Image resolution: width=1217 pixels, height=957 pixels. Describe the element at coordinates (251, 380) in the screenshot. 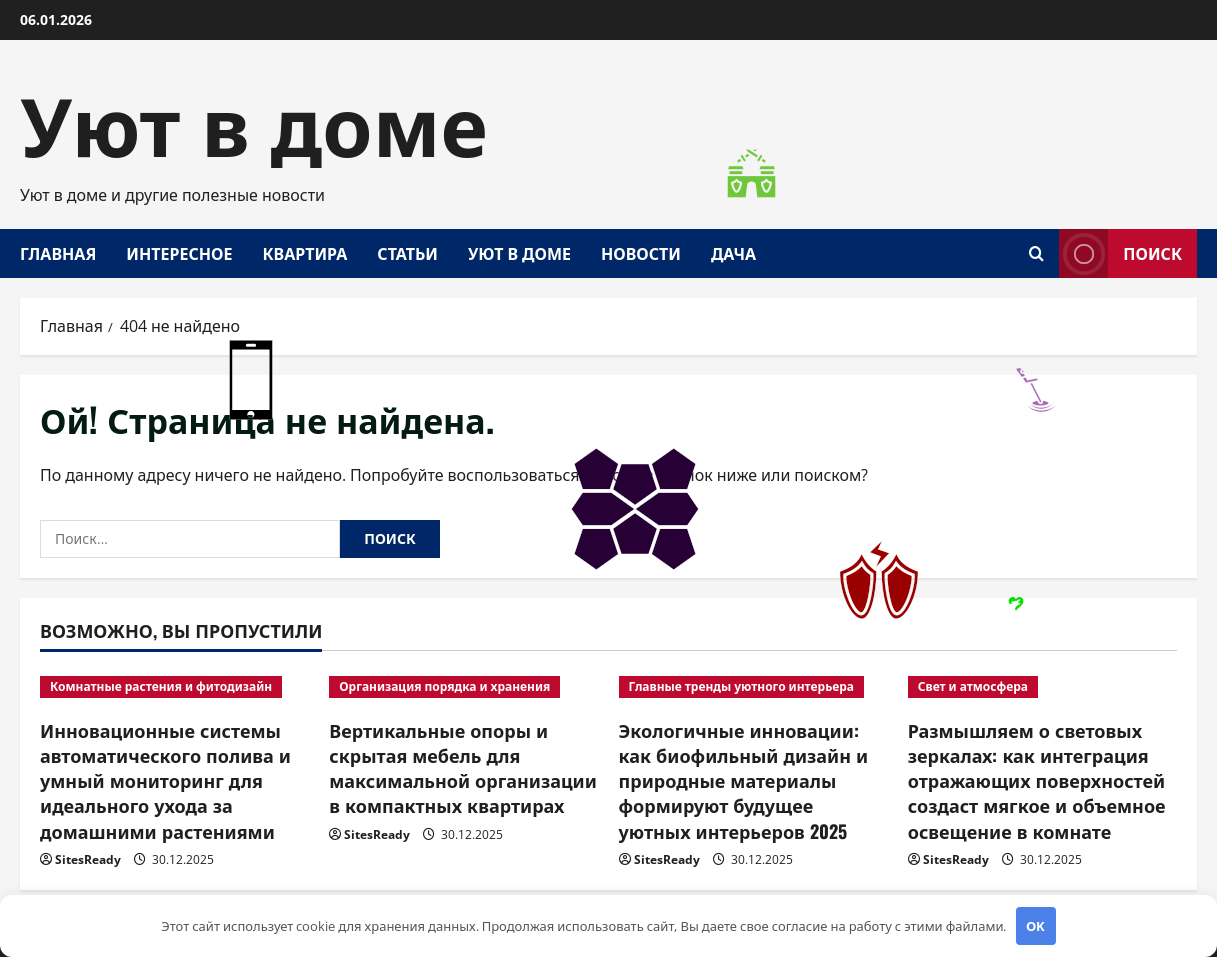

I see `access mobile device settings` at that location.